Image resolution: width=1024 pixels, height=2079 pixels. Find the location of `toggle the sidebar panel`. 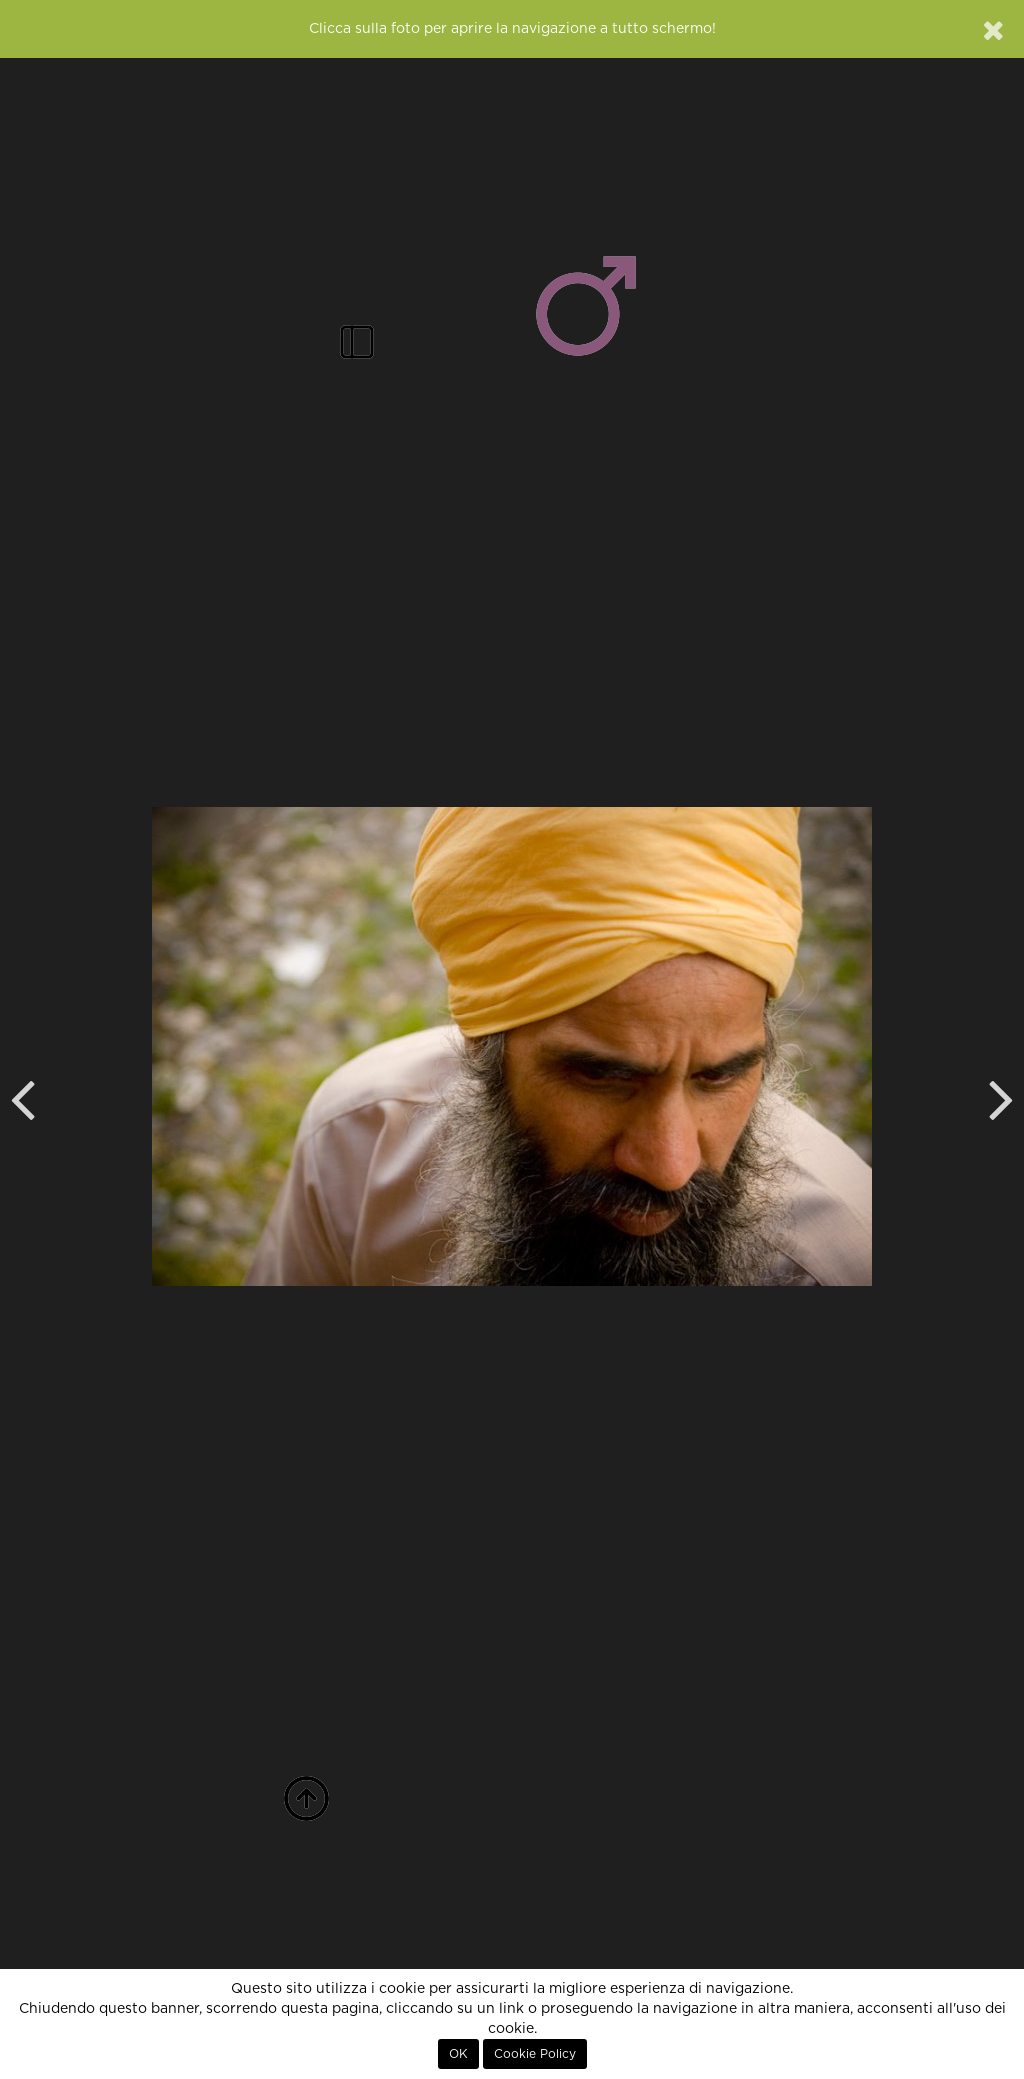

toggle the sidebar panel is located at coordinates (357, 342).